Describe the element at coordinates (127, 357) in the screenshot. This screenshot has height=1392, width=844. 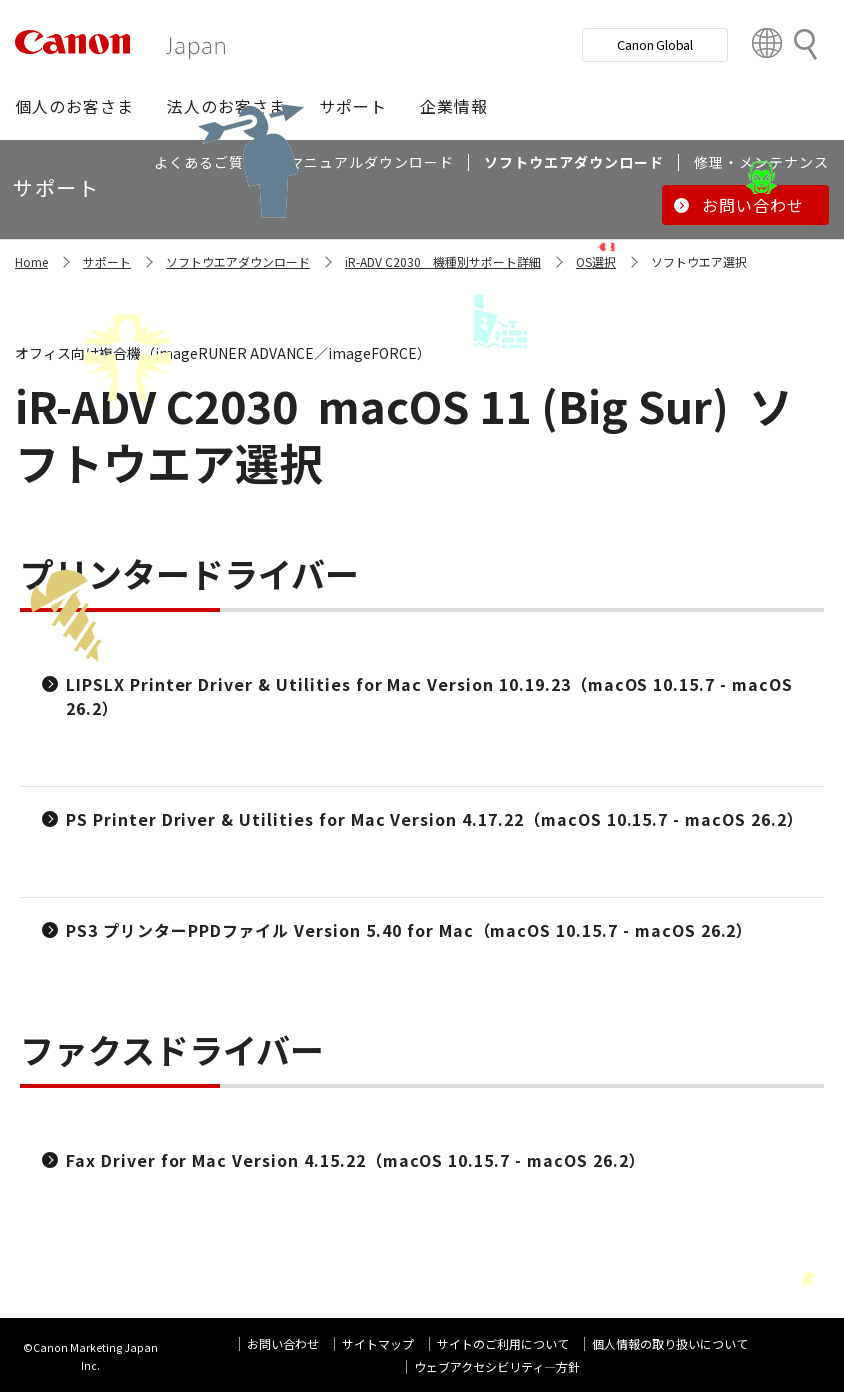
I see `indicates player has an active power-up or buff` at that location.